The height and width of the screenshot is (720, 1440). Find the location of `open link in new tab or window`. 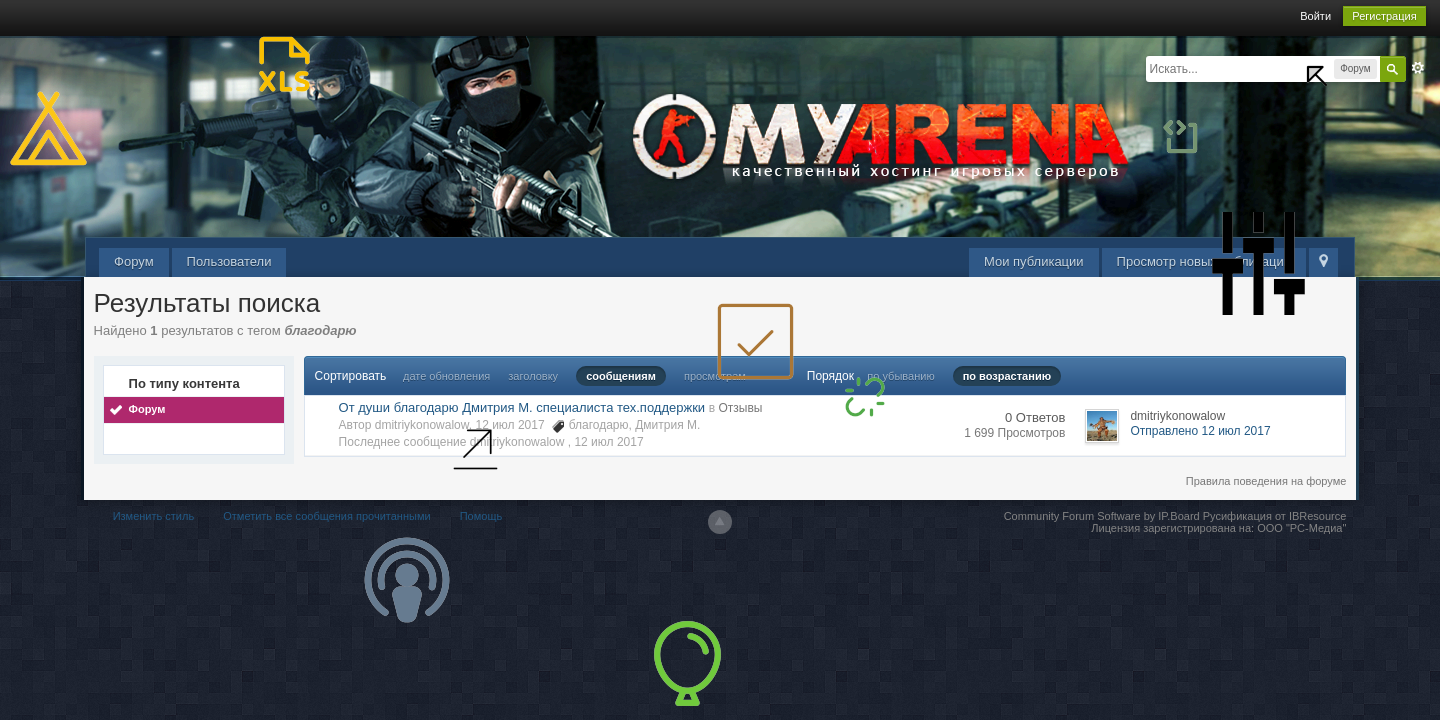

open link in new tab or window is located at coordinates (475, 447).